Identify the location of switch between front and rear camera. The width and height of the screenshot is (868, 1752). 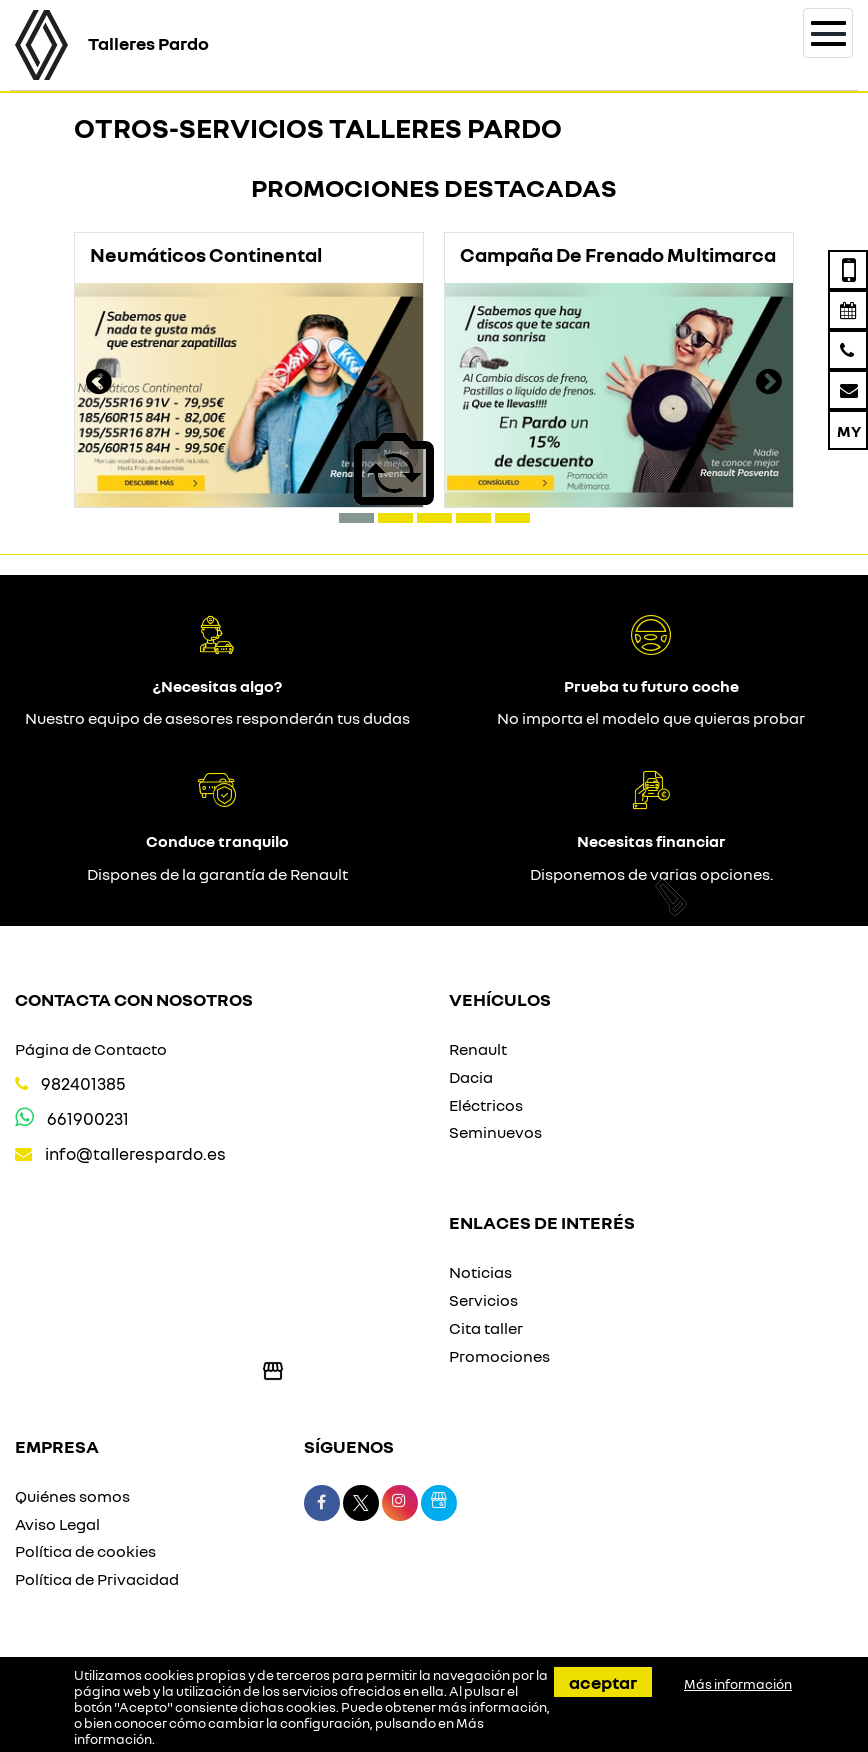
(394, 469).